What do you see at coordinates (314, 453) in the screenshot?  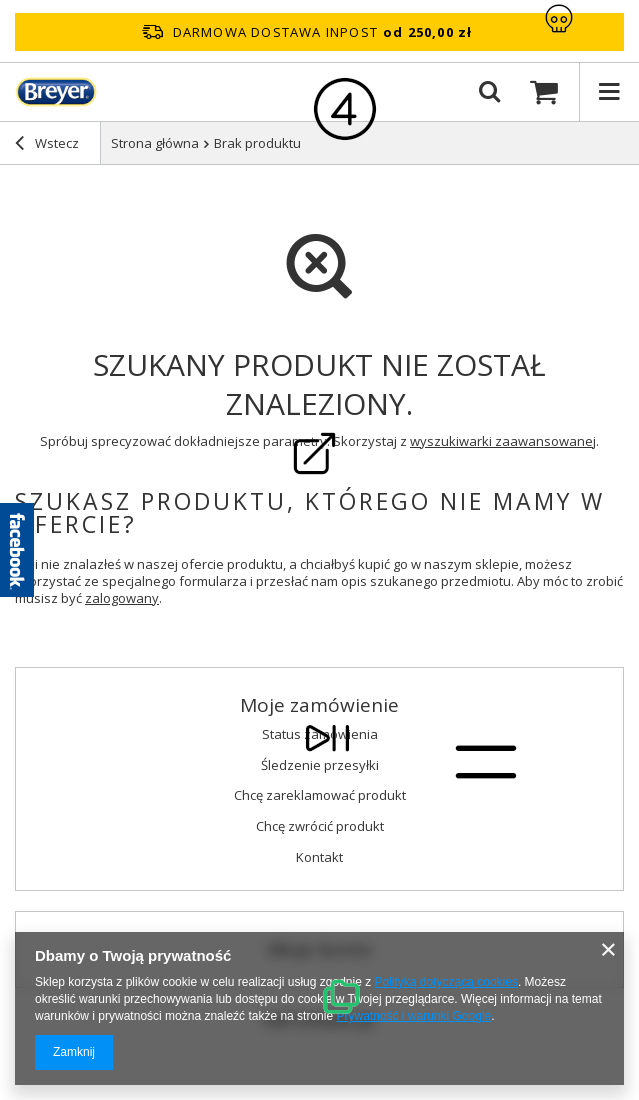 I see `open link in a new tab or window` at bounding box center [314, 453].